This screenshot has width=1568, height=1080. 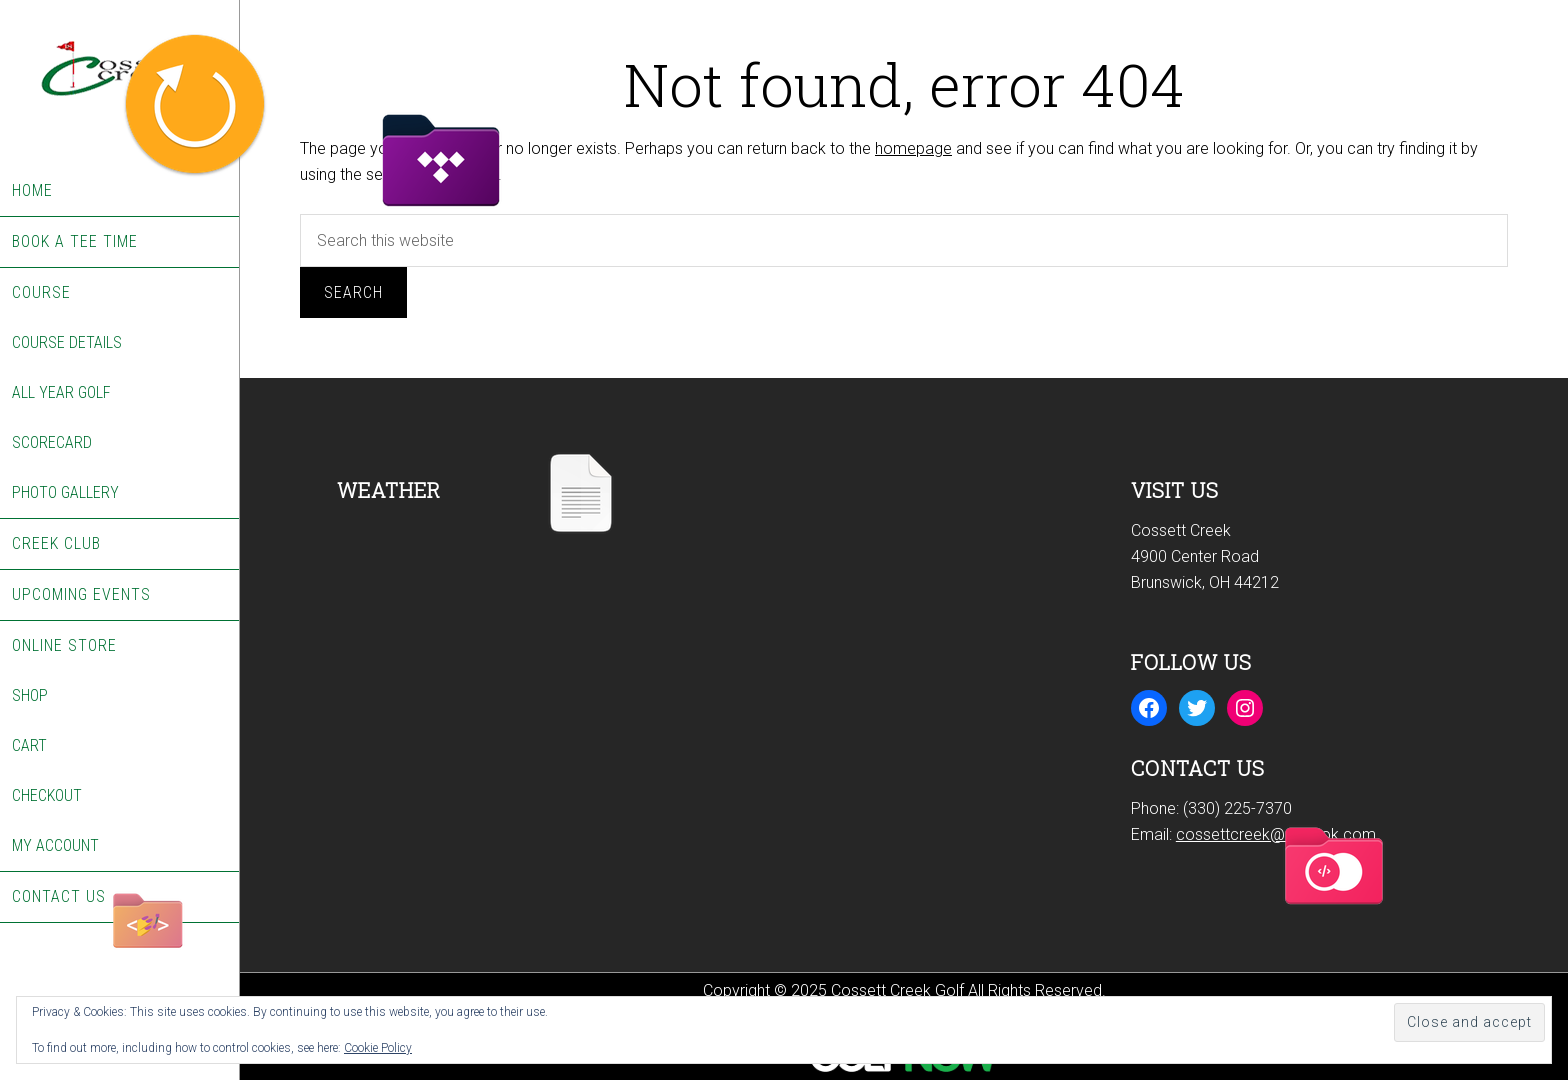 What do you see at coordinates (581, 493) in the screenshot?
I see `open a text file` at bounding box center [581, 493].